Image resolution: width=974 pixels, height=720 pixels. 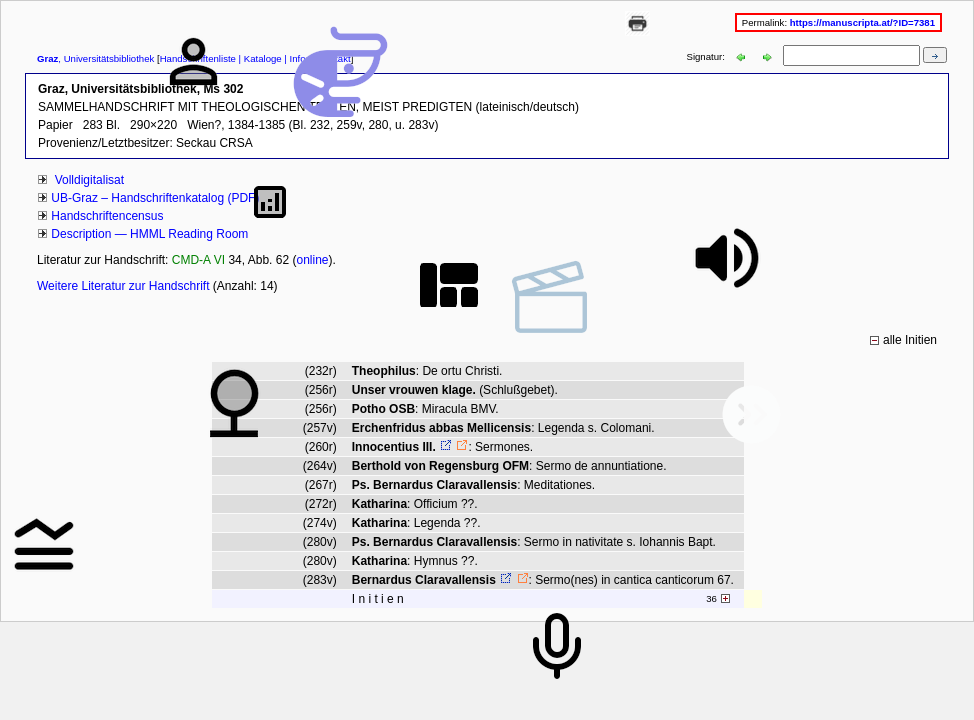 What do you see at coordinates (193, 61) in the screenshot?
I see `view your profile` at bounding box center [193, 61].